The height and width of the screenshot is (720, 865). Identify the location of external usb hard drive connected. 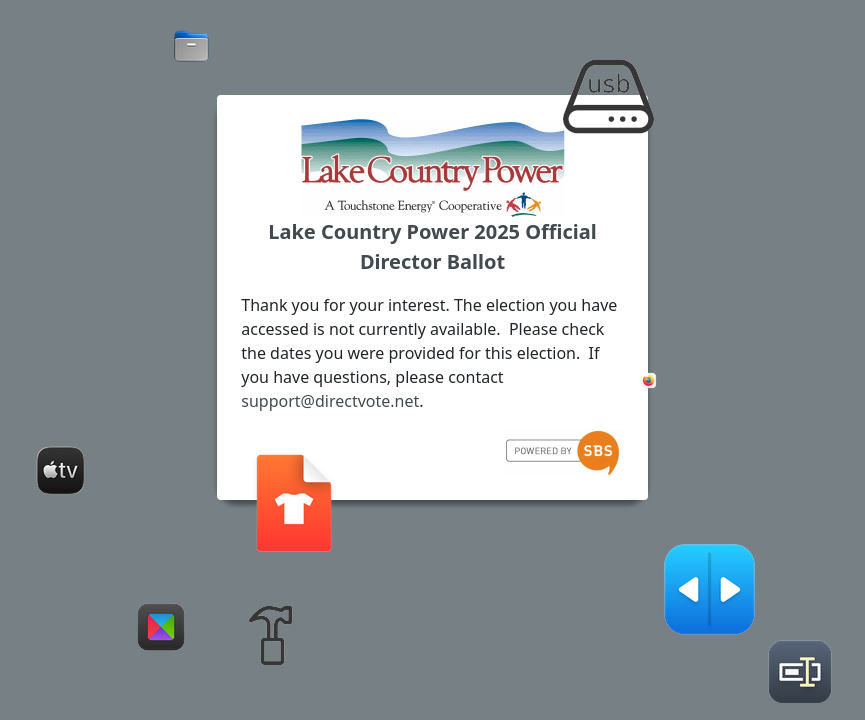
(608, 93).